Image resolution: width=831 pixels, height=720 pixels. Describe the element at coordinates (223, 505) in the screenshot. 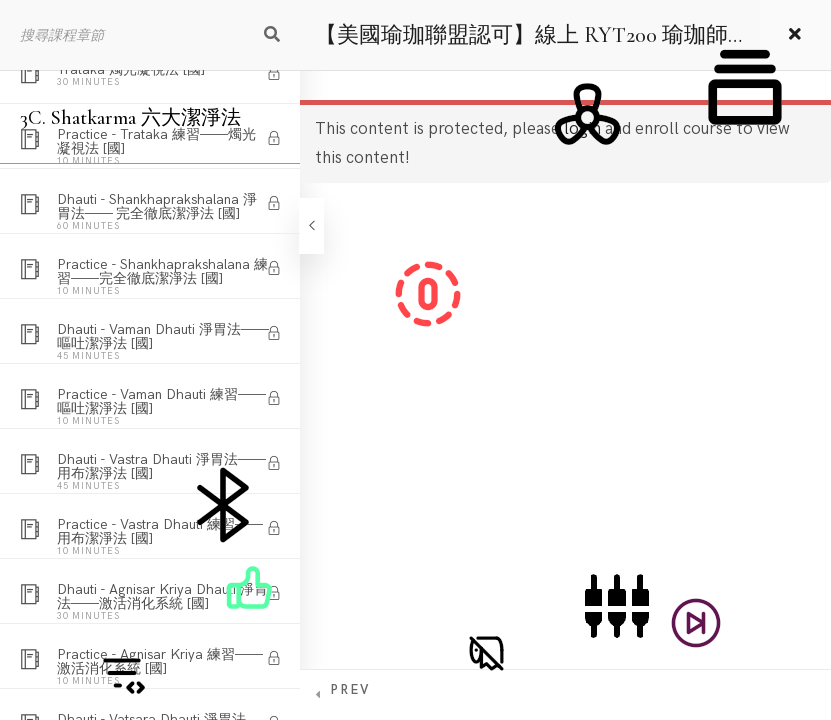

I see `toggle bluetooth connectivity on or off` at that location.